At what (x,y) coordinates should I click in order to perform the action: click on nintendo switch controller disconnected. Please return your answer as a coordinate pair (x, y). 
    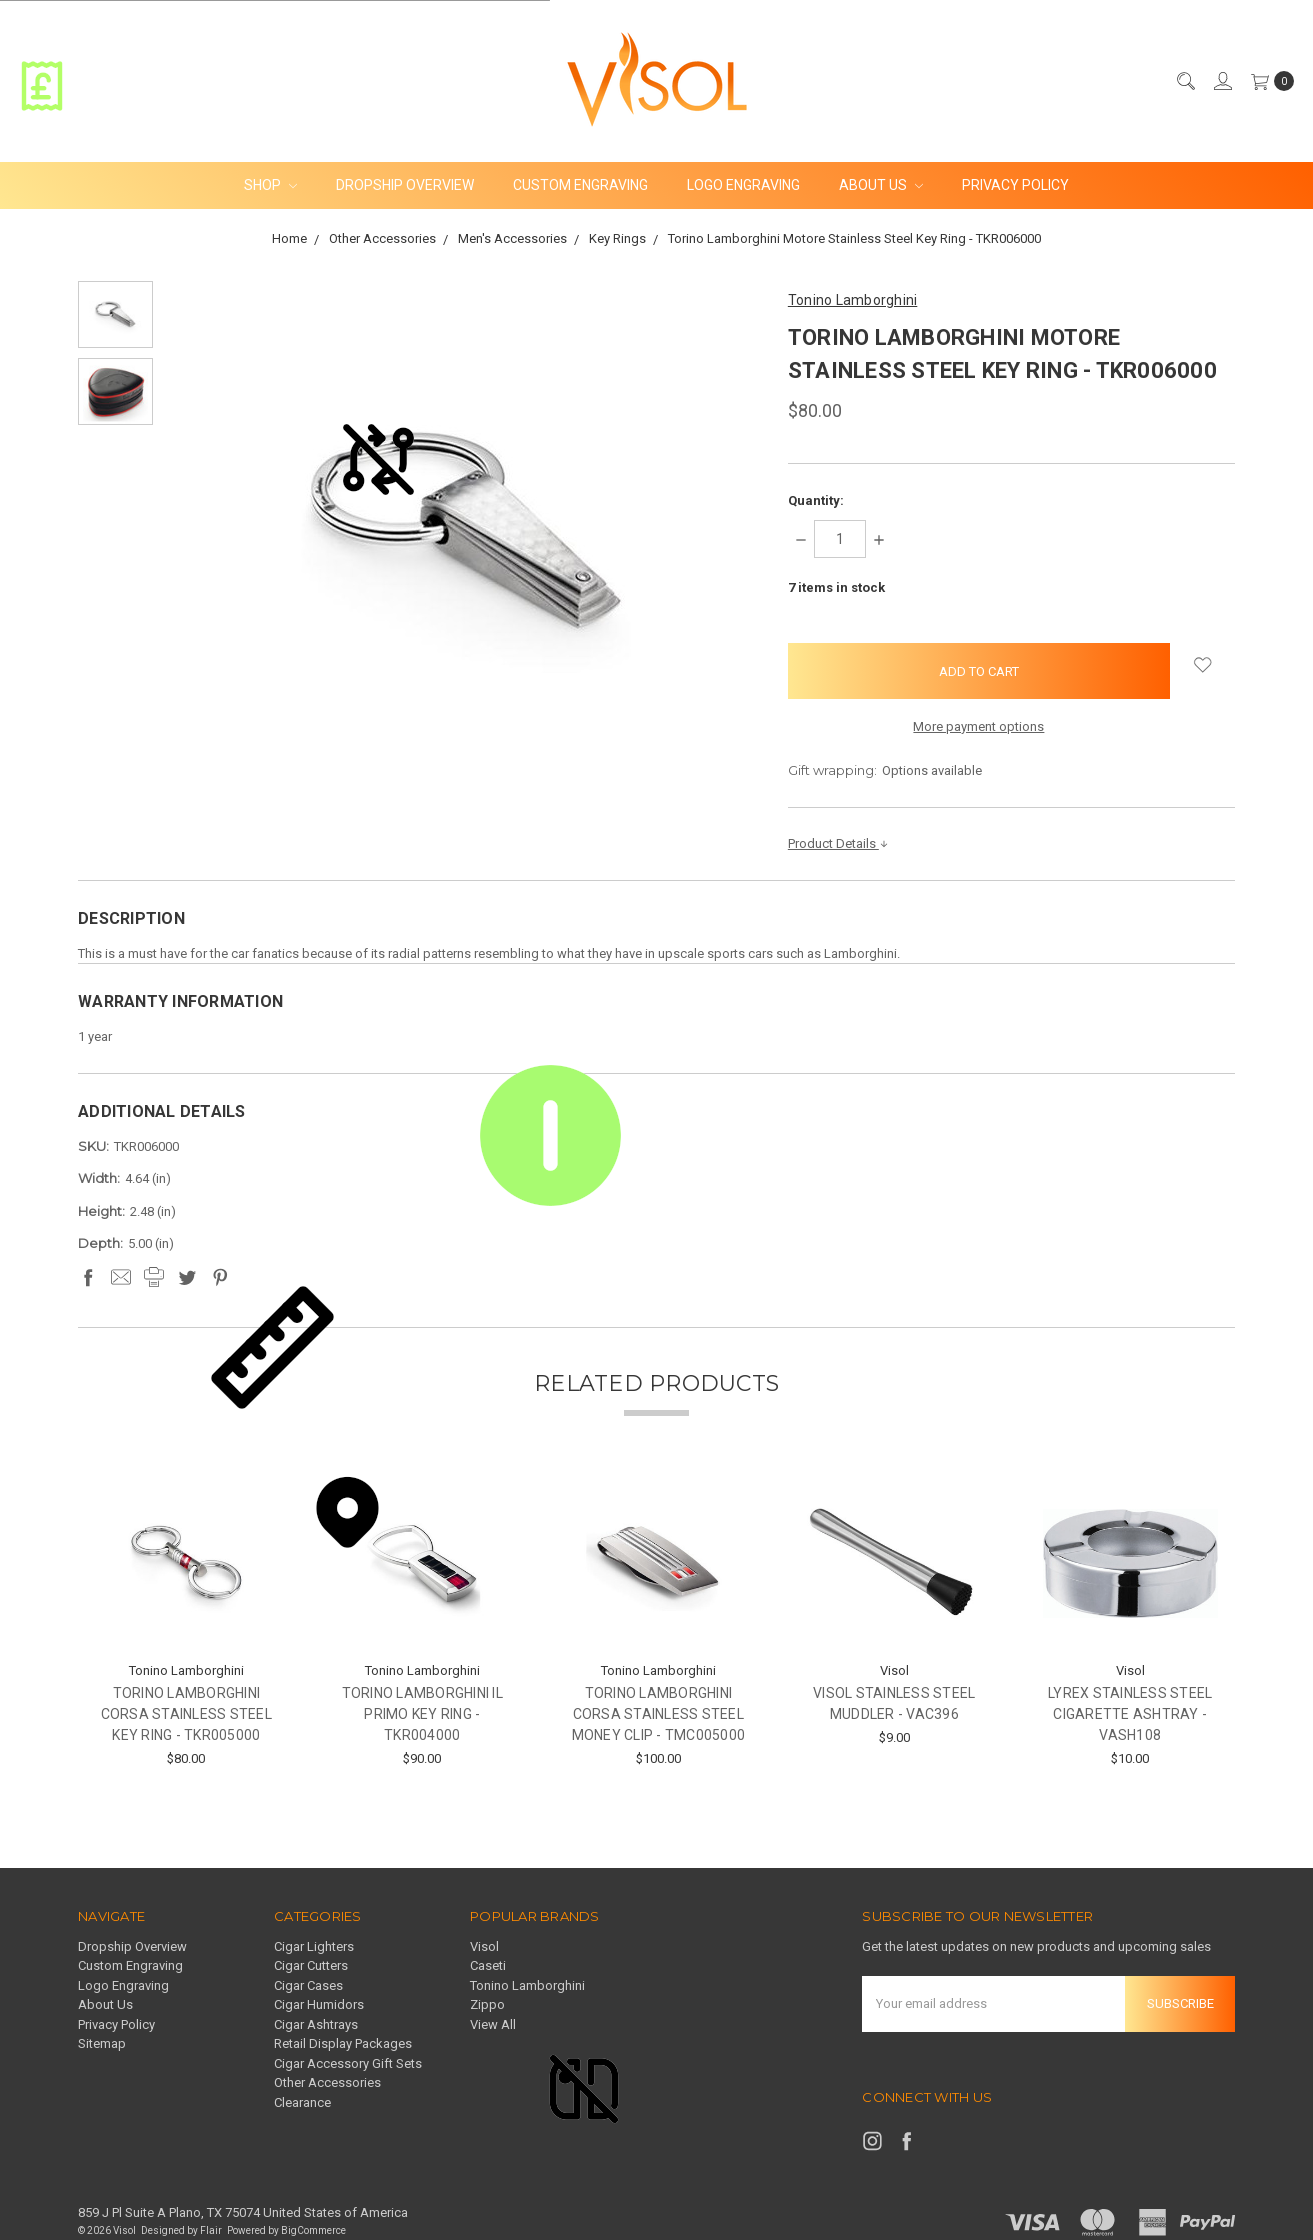
    Looking at the image, I should click on (584, 2089).